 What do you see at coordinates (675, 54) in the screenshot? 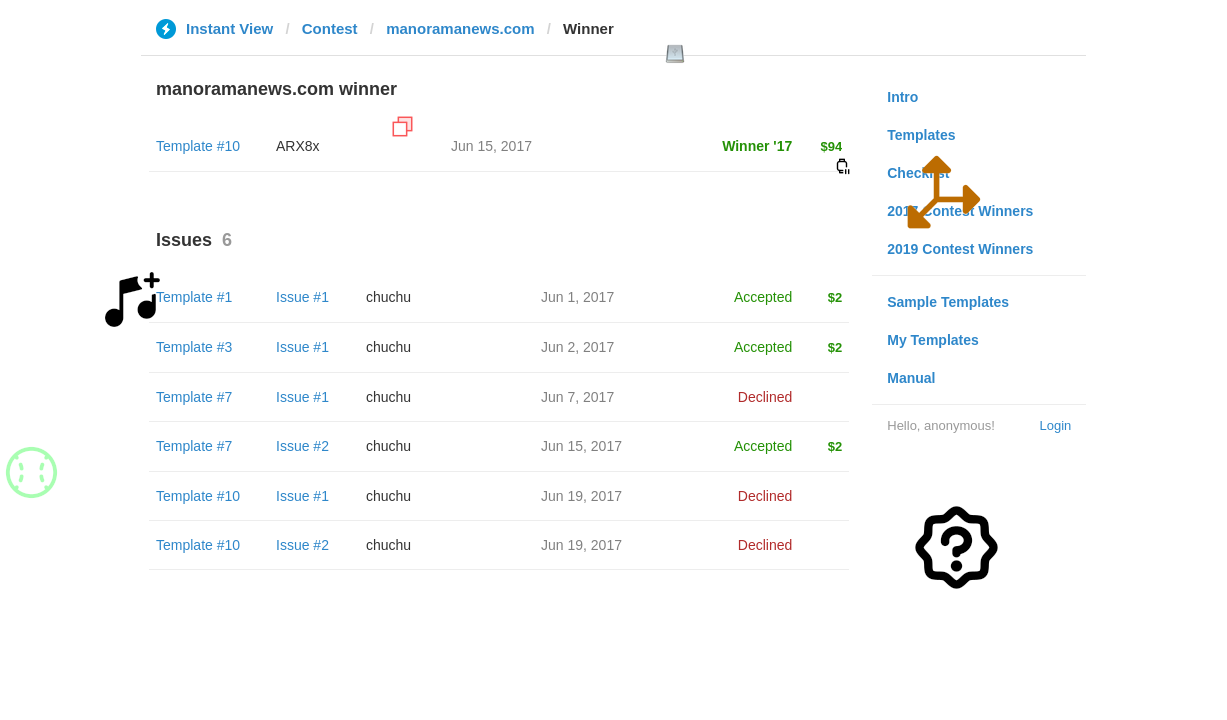
I see `access connected USB storage device` at bounding box center [675, 54].